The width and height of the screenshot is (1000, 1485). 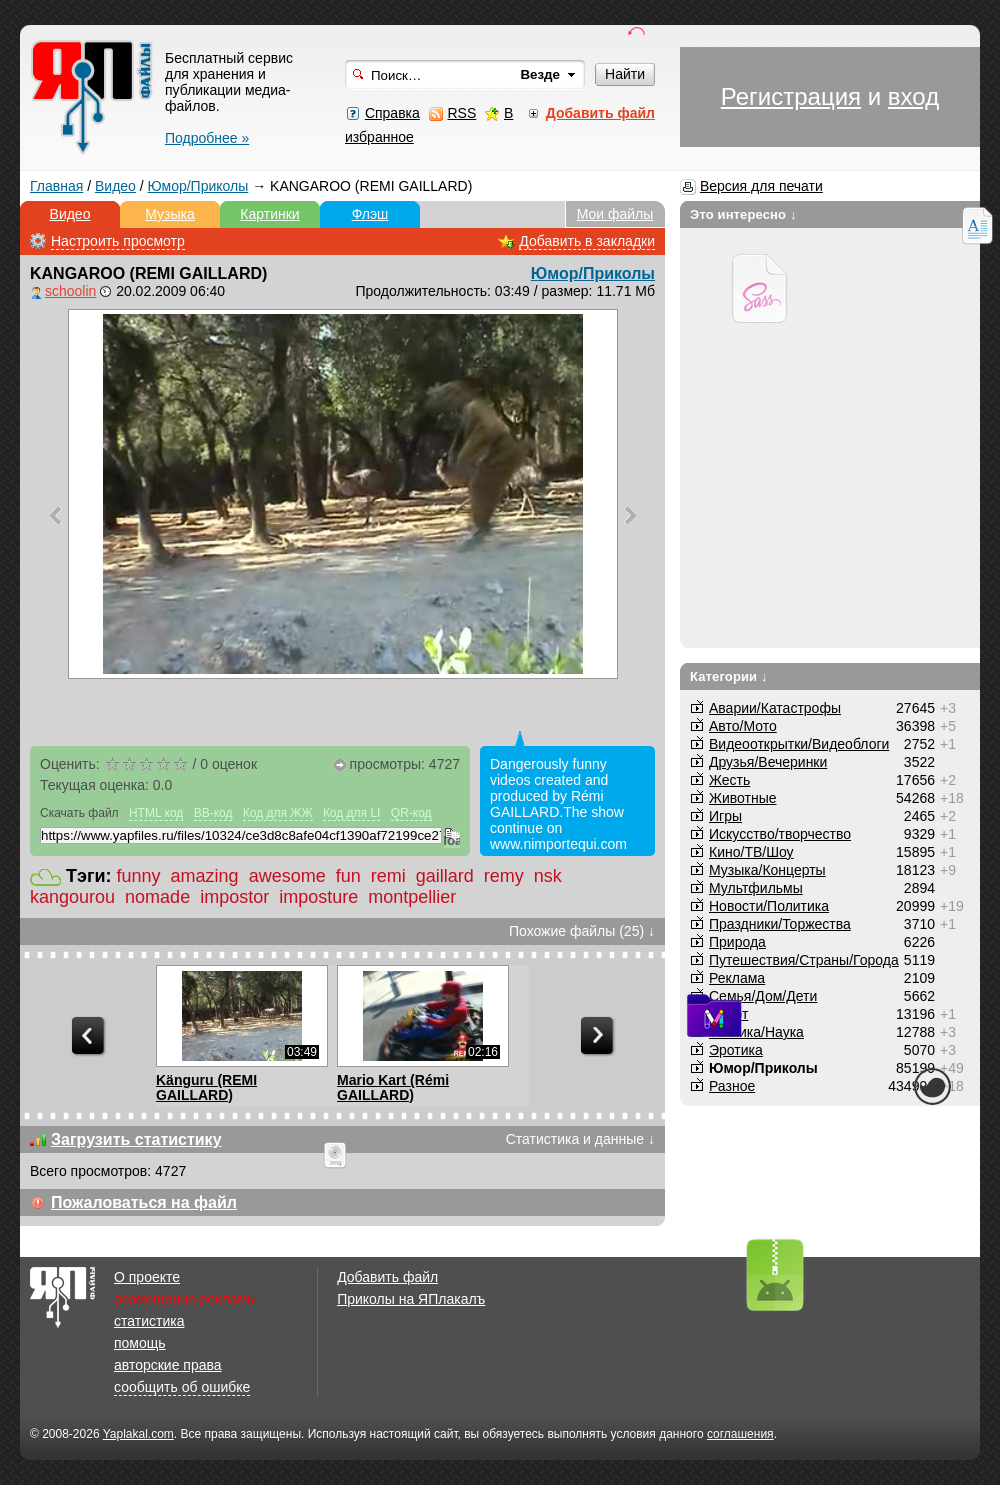 I want to click on android application package file (APK), so click(x=775, y=1275).